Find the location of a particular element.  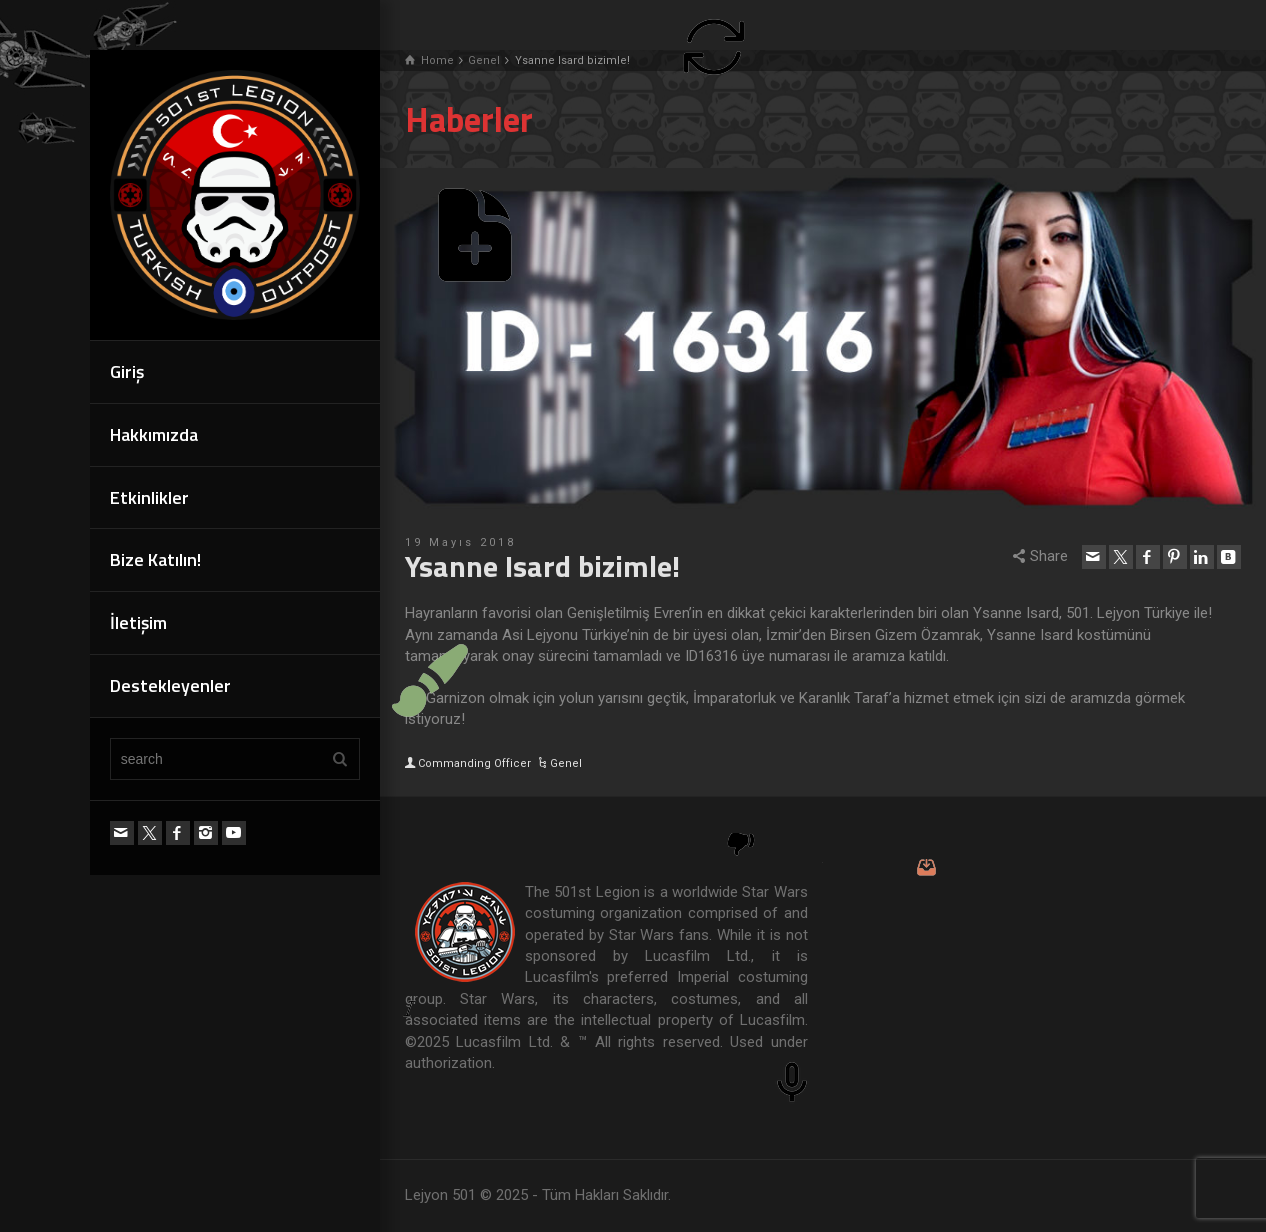

download to inbox is located at coordinates (926, 867).